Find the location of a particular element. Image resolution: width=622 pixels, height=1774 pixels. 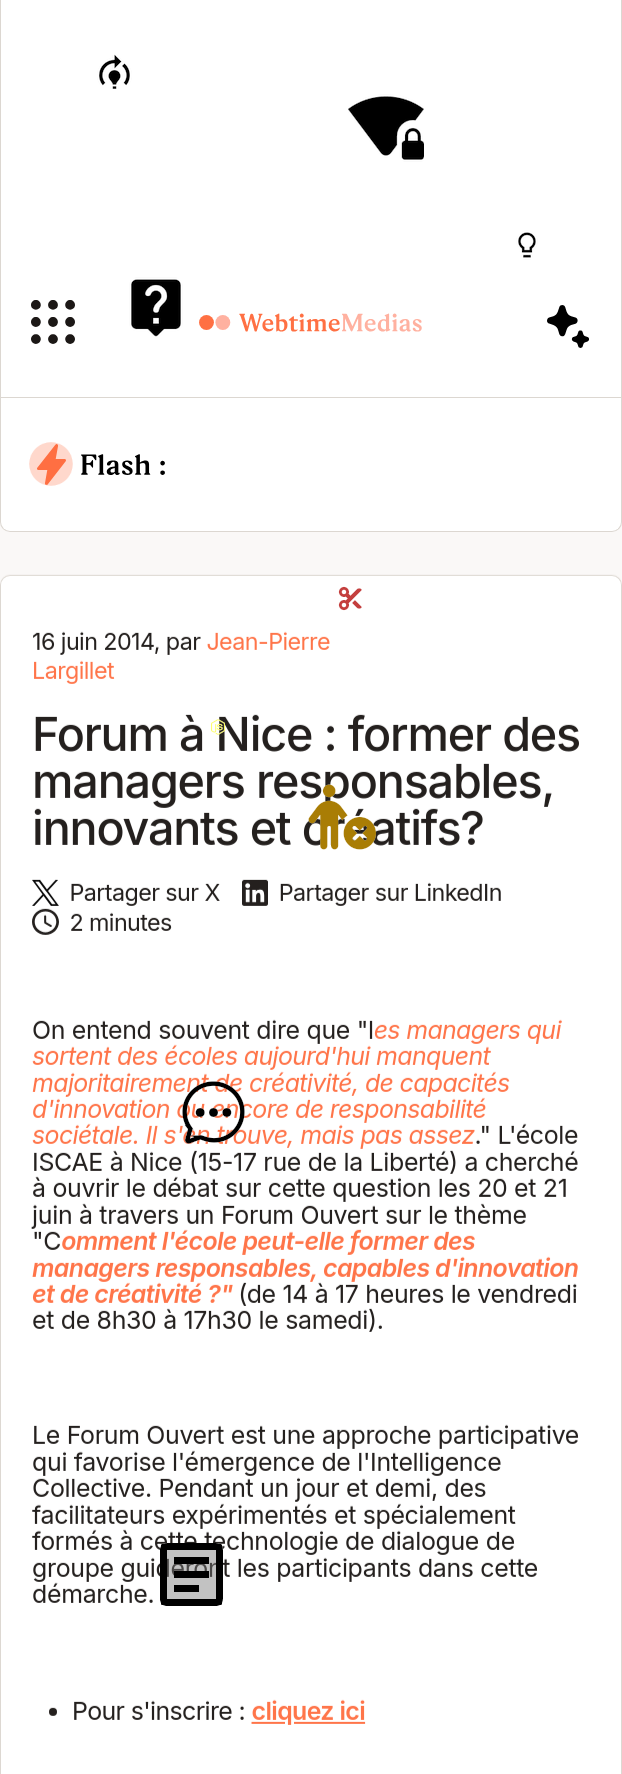

remove a user or contact is located at coordinates (340, 817).